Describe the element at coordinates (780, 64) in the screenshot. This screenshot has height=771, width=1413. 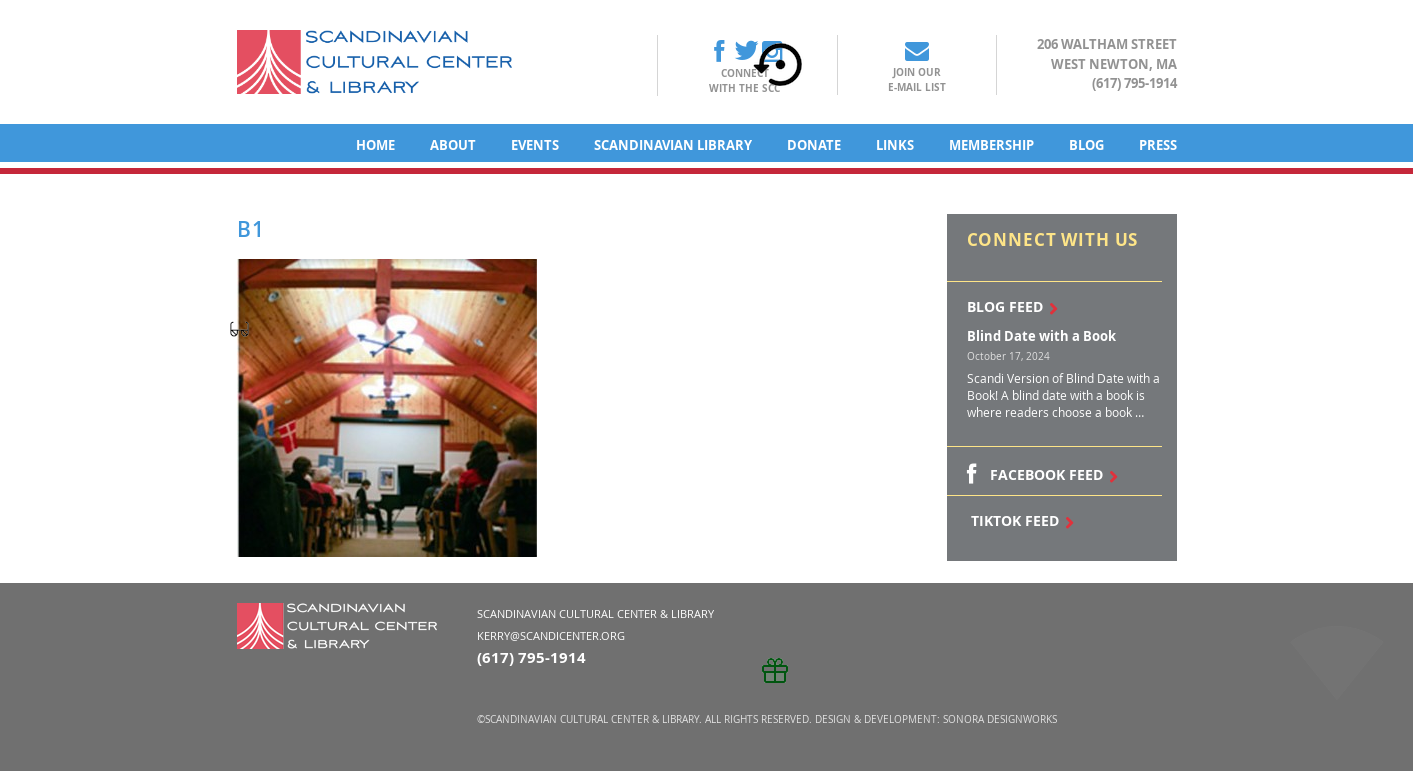
I see `restore settings to a previous backup` at that location.